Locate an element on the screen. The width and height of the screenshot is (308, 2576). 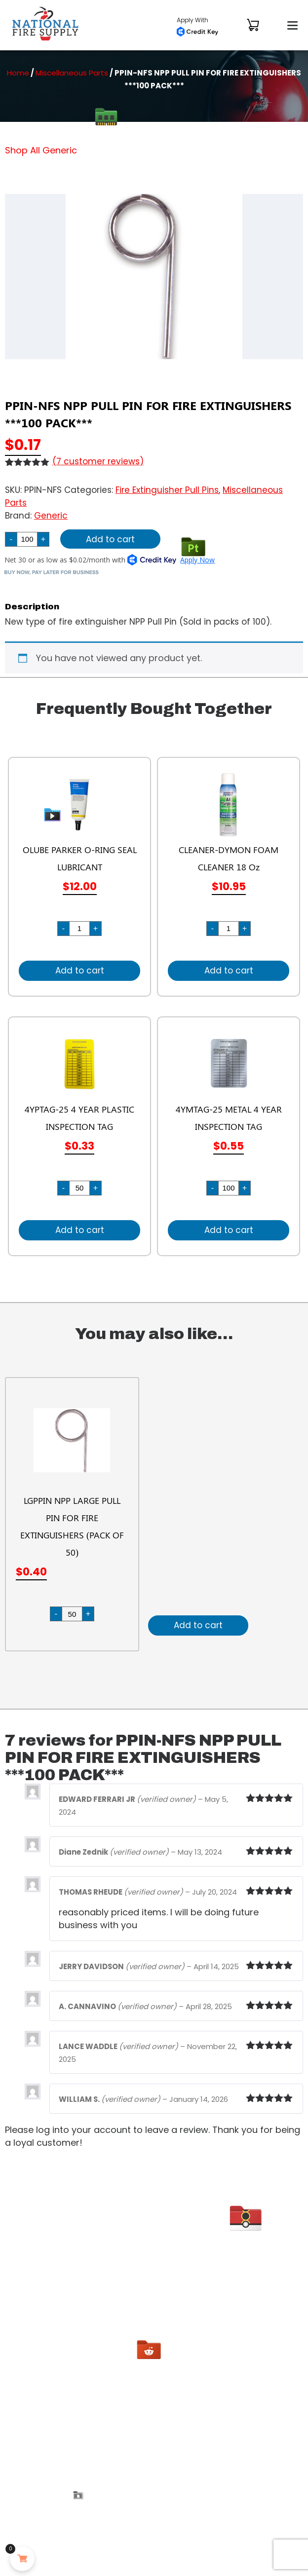
open pokémon repeat ball themed folder is located at coordinates (245, 2219).